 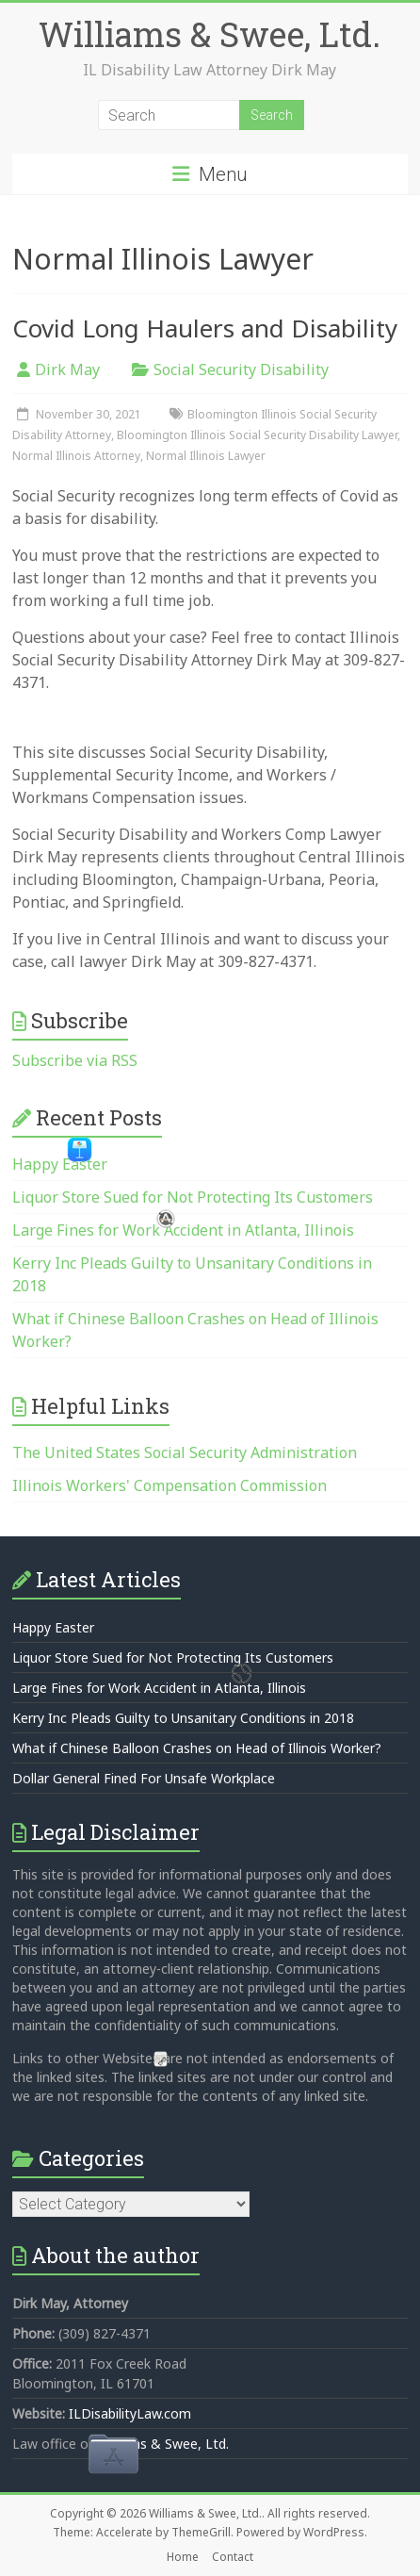 I want to click on open office or productivity applications, so click(x=160, y=2059).